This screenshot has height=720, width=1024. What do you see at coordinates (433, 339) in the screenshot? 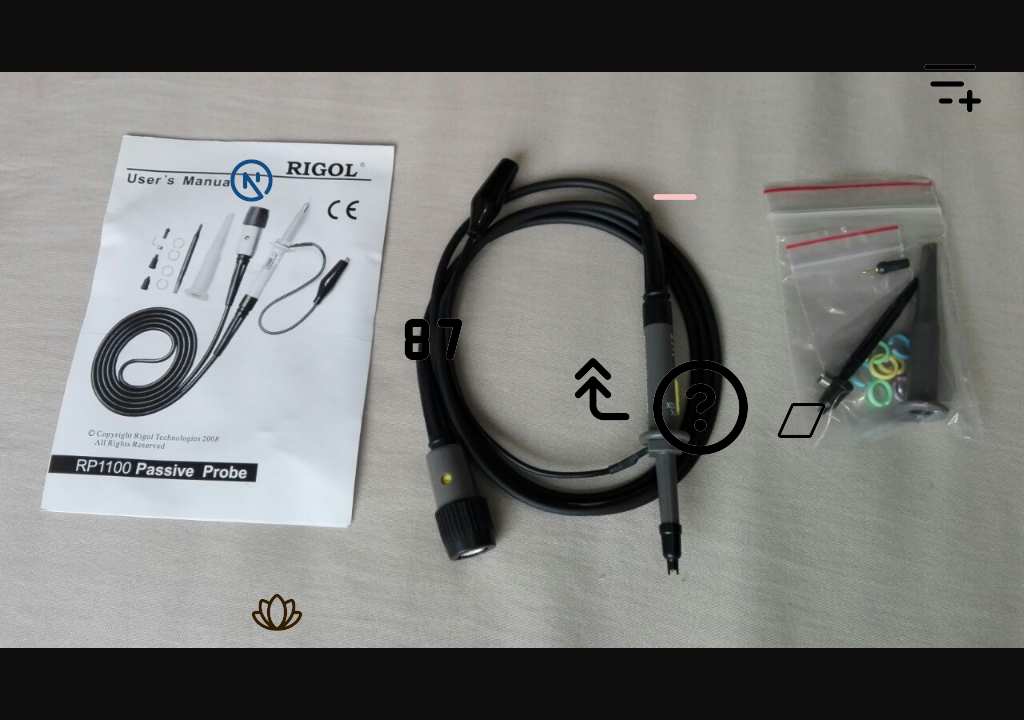
I see `displays the number 87 as a badge or count indicator` at bounding box center [433, 339].